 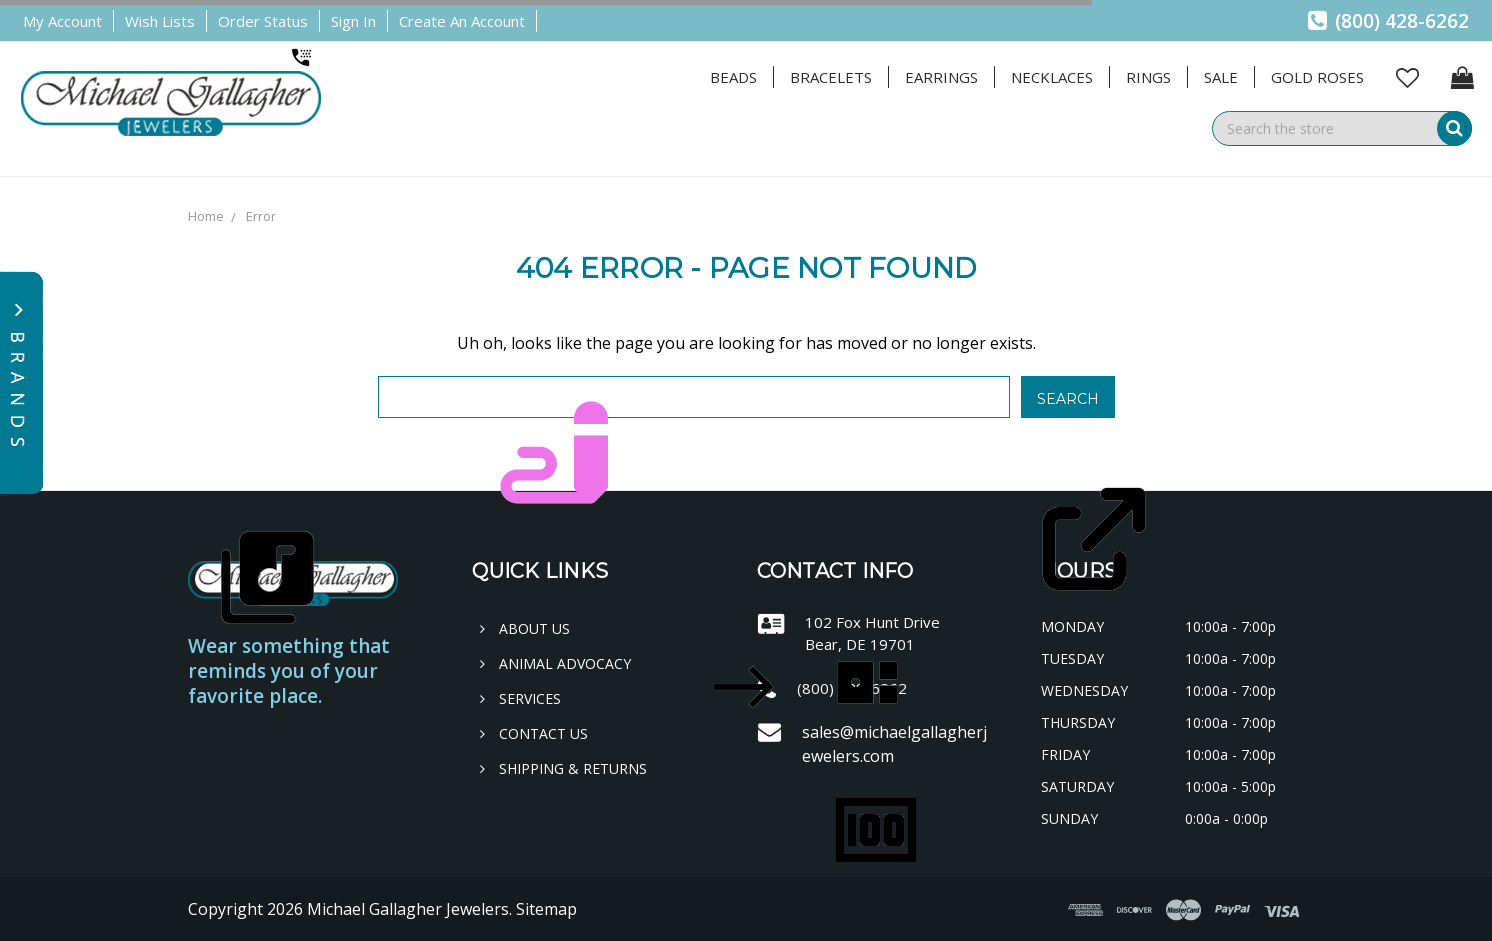 I want to click on view currency or monetary information, so click(x=876, y=830).